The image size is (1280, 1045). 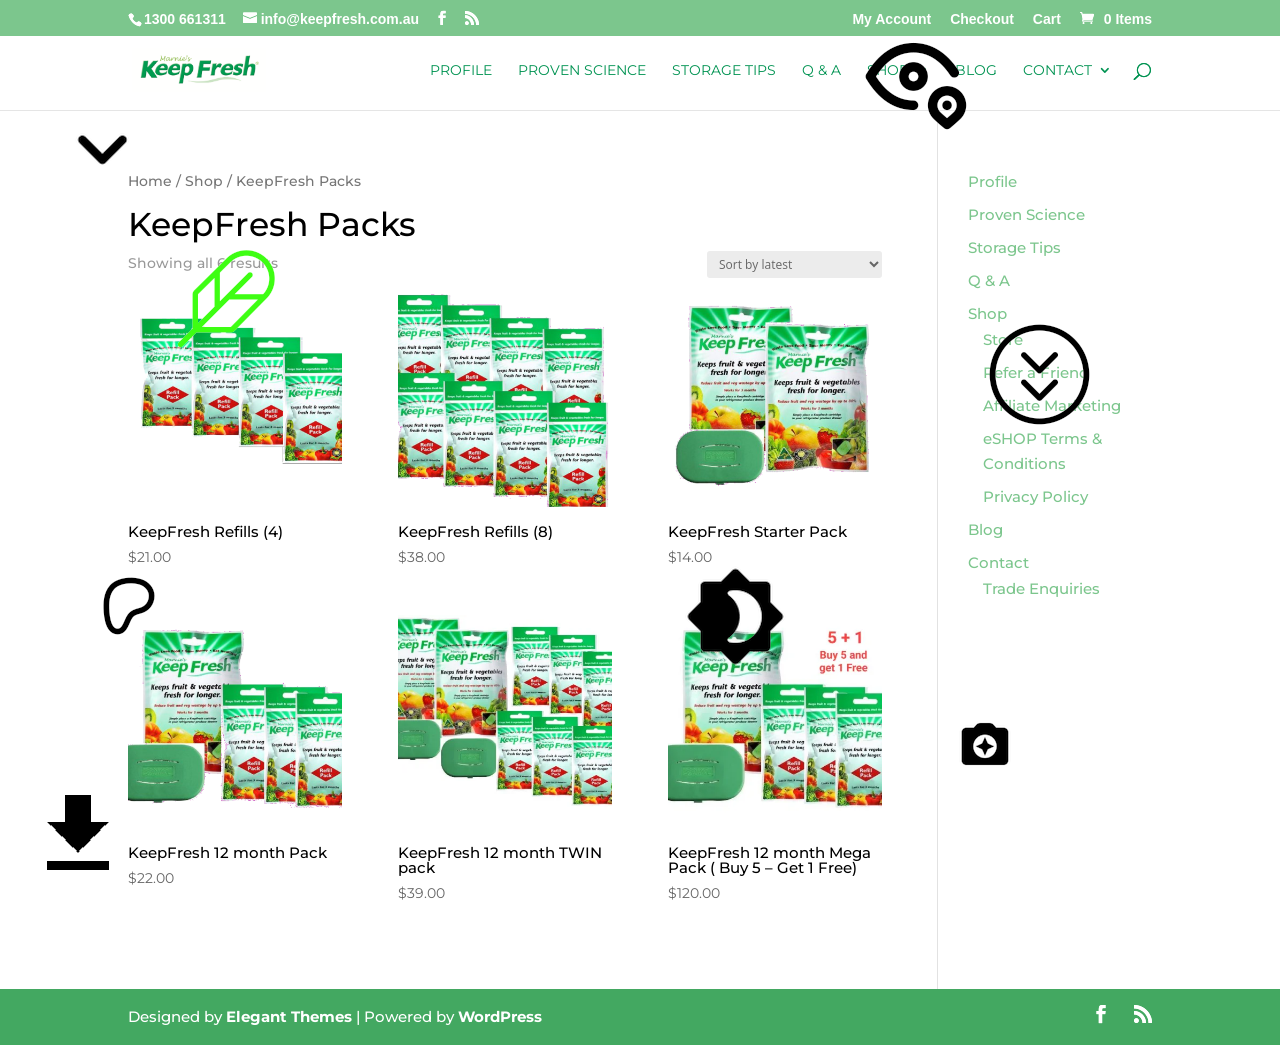 I want to click on compose a new message or note, so click(x=224, y=300).